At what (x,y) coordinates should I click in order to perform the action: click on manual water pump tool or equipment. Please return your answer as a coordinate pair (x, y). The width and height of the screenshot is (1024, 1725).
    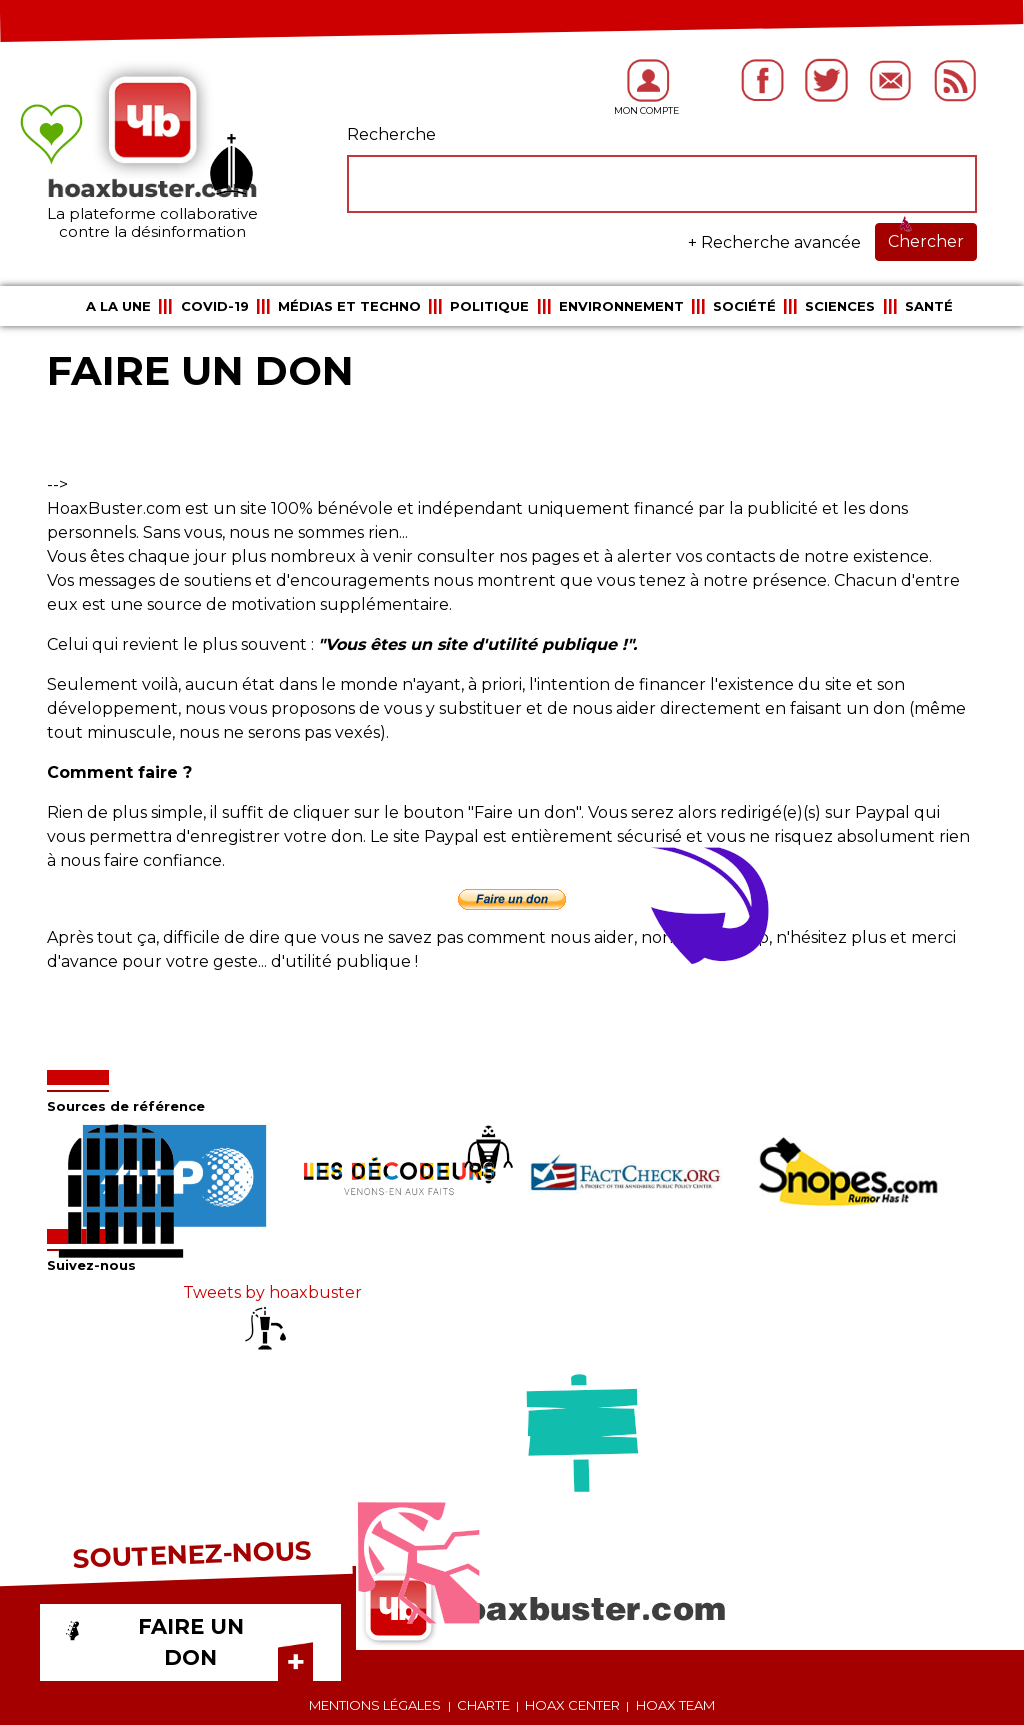
    Looking at the image, I should click on (265, 1328).